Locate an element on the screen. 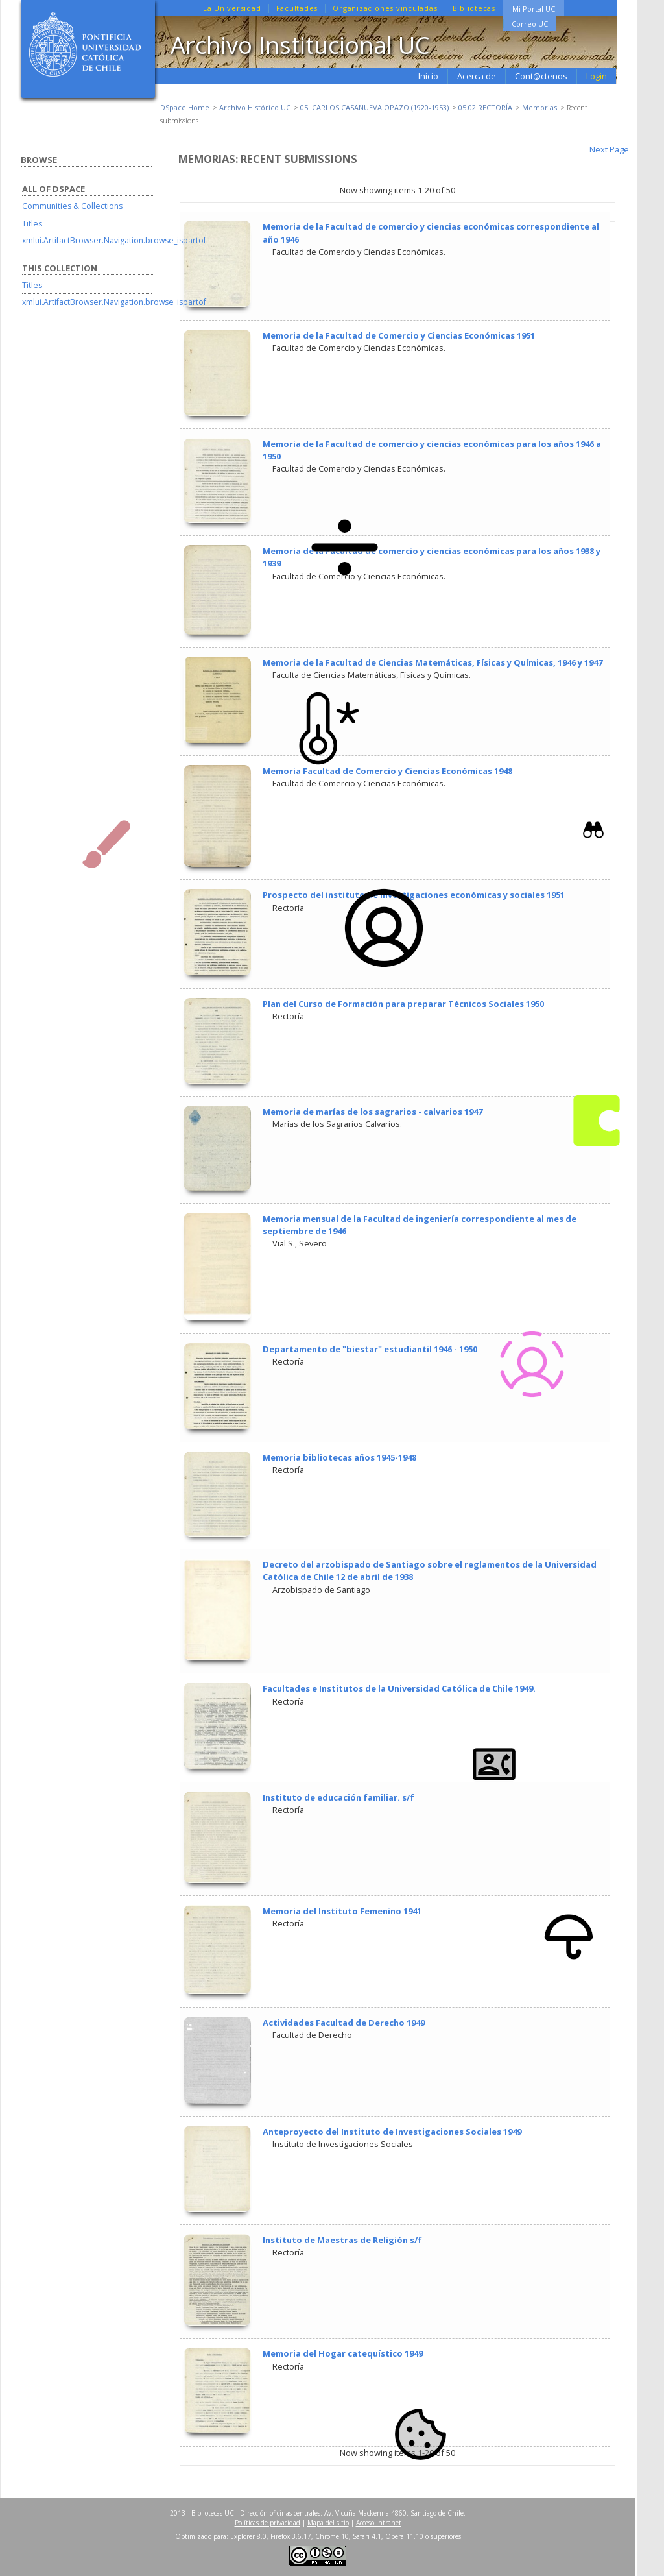 This screenshot has width=664, height=2576. indicates low temperature or cold conditions is located at coordinates (320, 728).